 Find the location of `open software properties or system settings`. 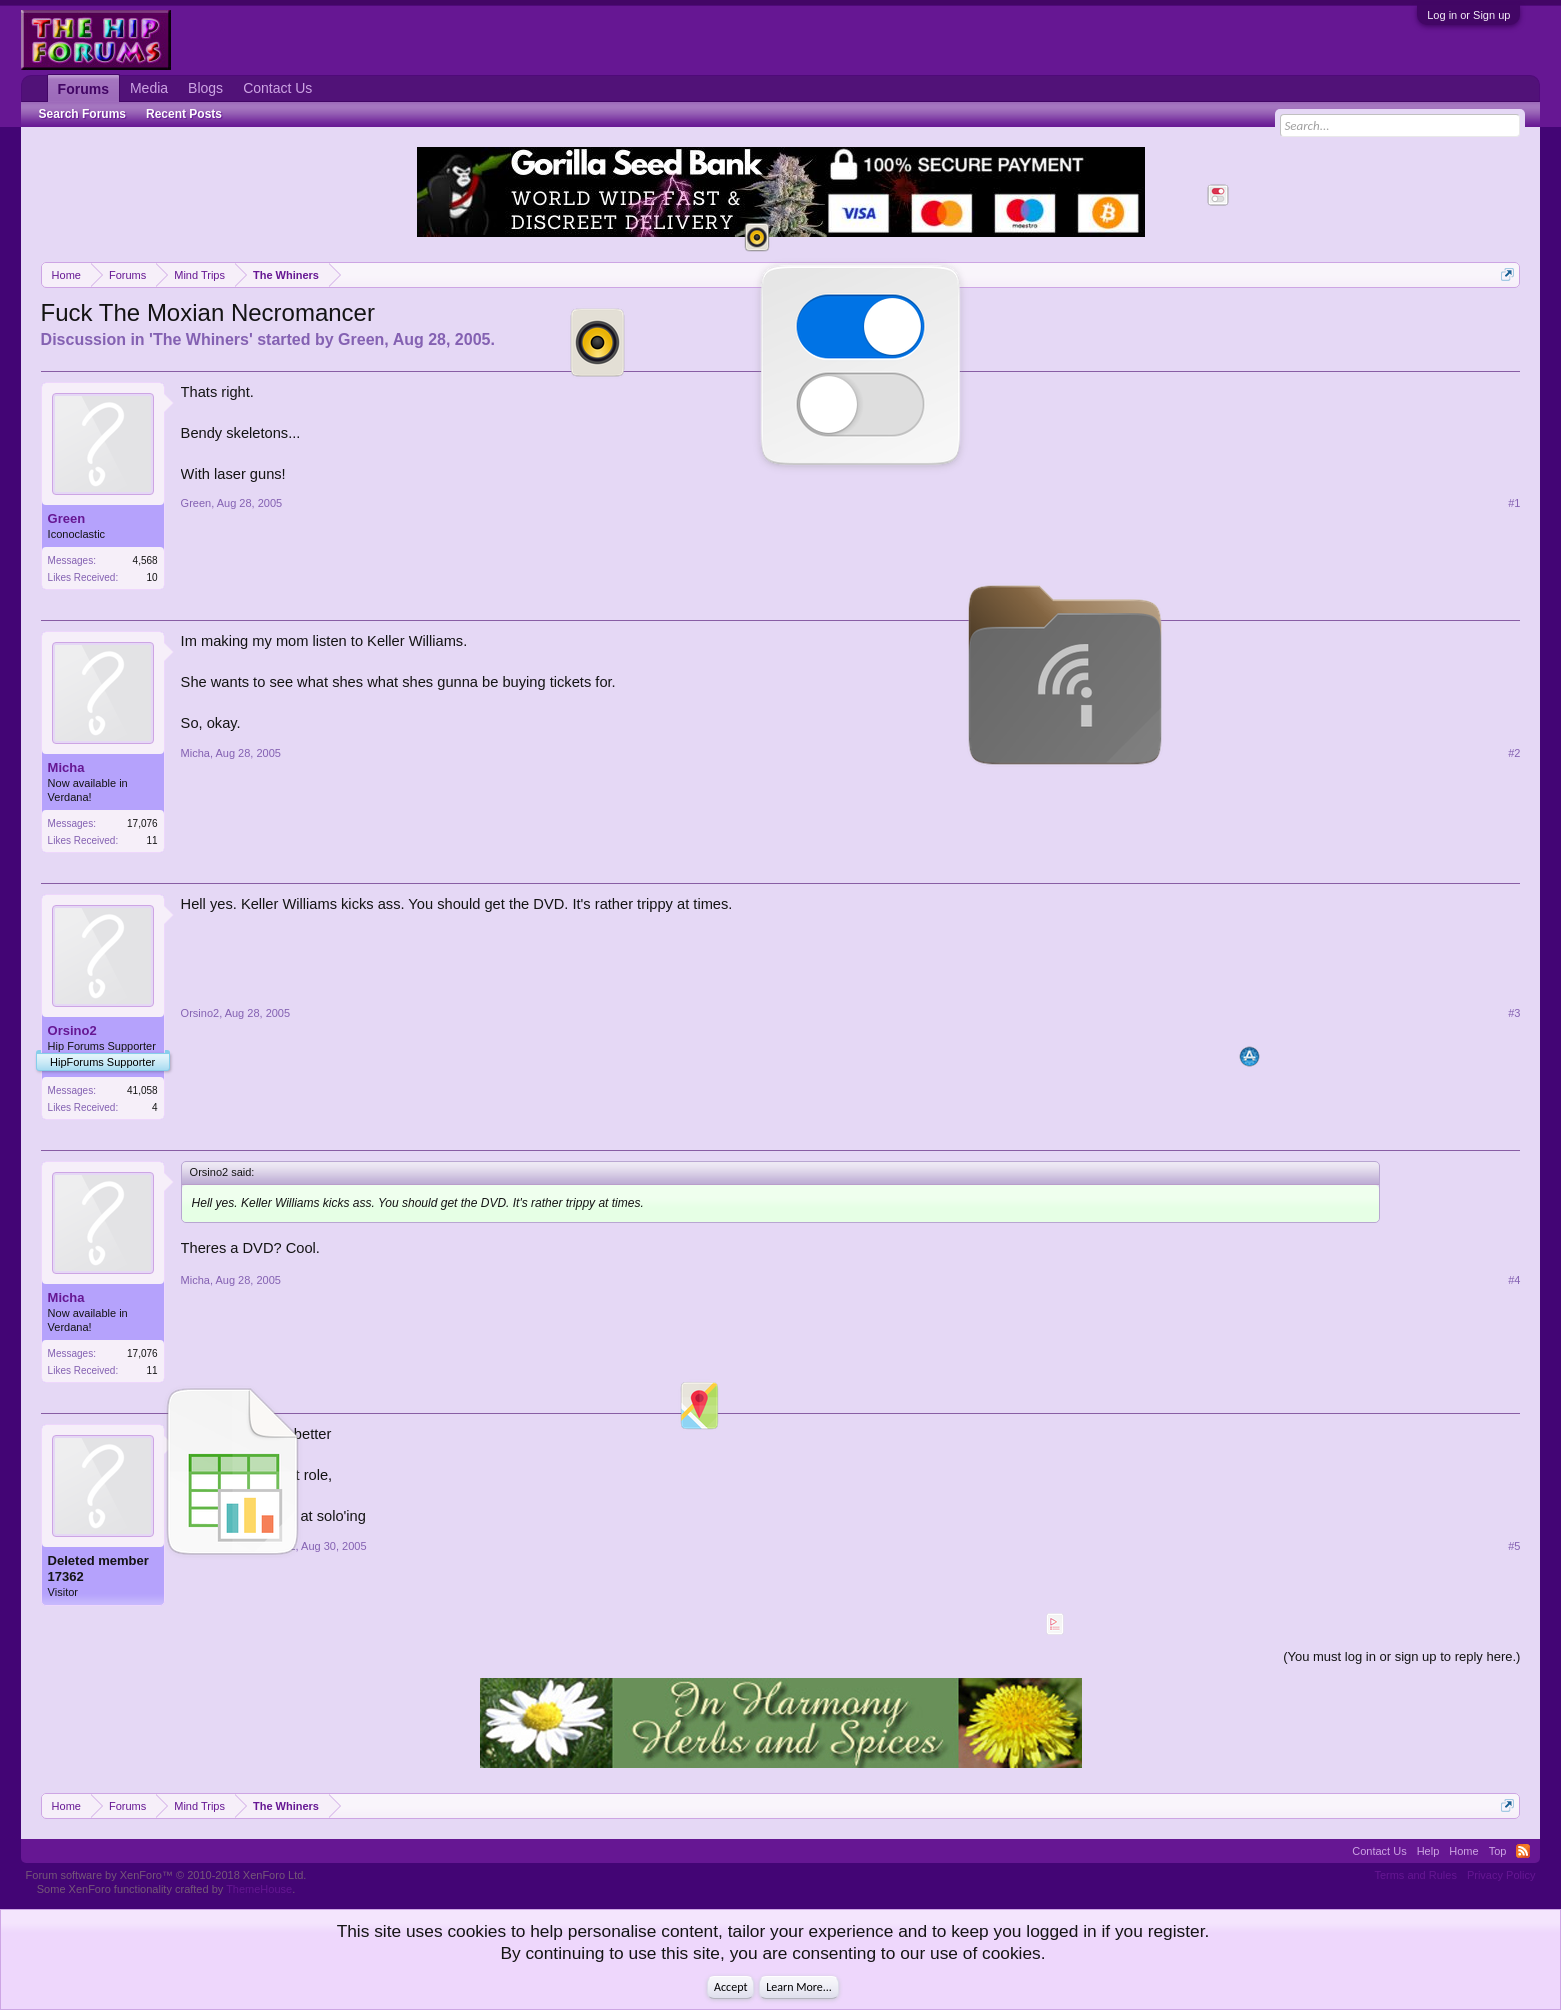

open software properties or system settings is located at coordinates (1249, 1056).